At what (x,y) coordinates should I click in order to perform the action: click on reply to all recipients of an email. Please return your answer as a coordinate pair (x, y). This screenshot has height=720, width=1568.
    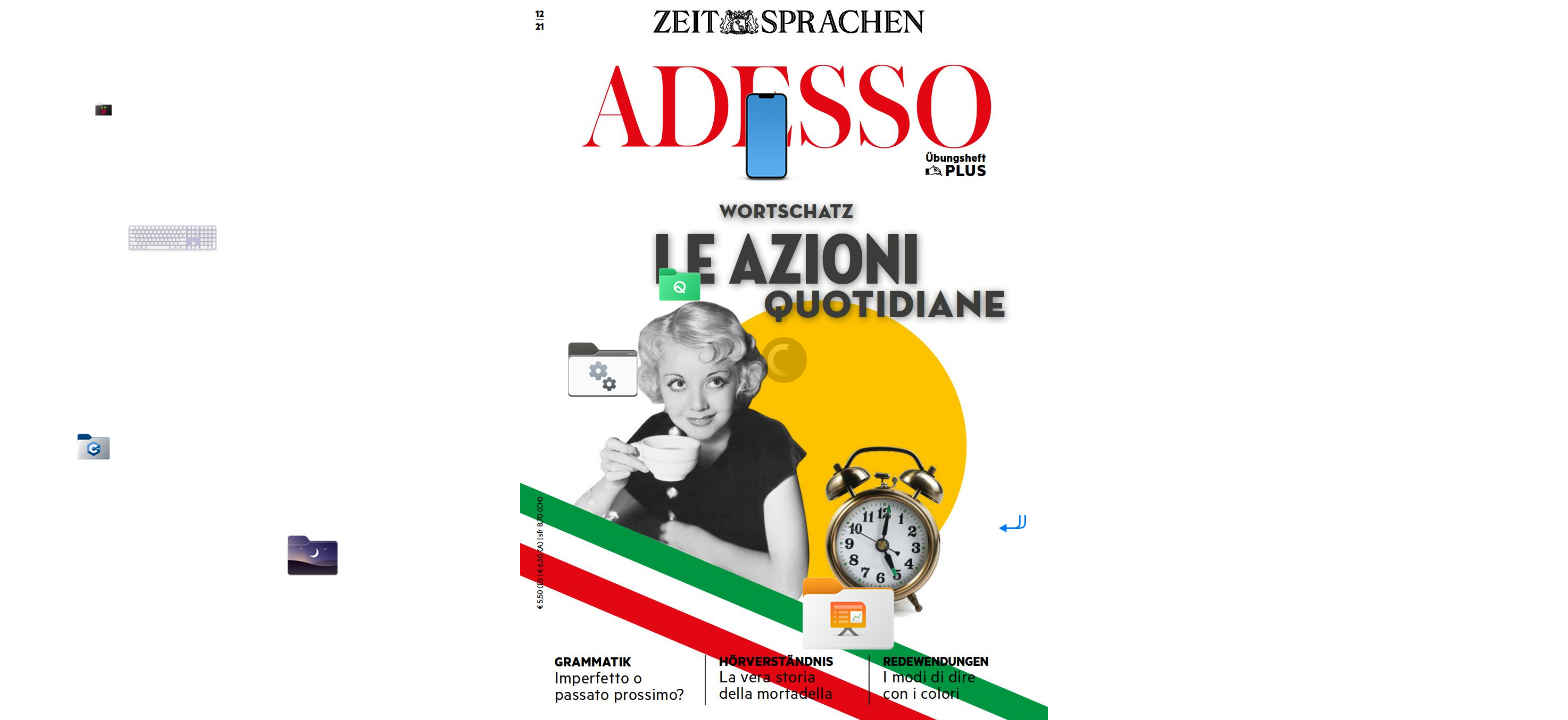
    Looking at the image, I should click on (1012, 522).